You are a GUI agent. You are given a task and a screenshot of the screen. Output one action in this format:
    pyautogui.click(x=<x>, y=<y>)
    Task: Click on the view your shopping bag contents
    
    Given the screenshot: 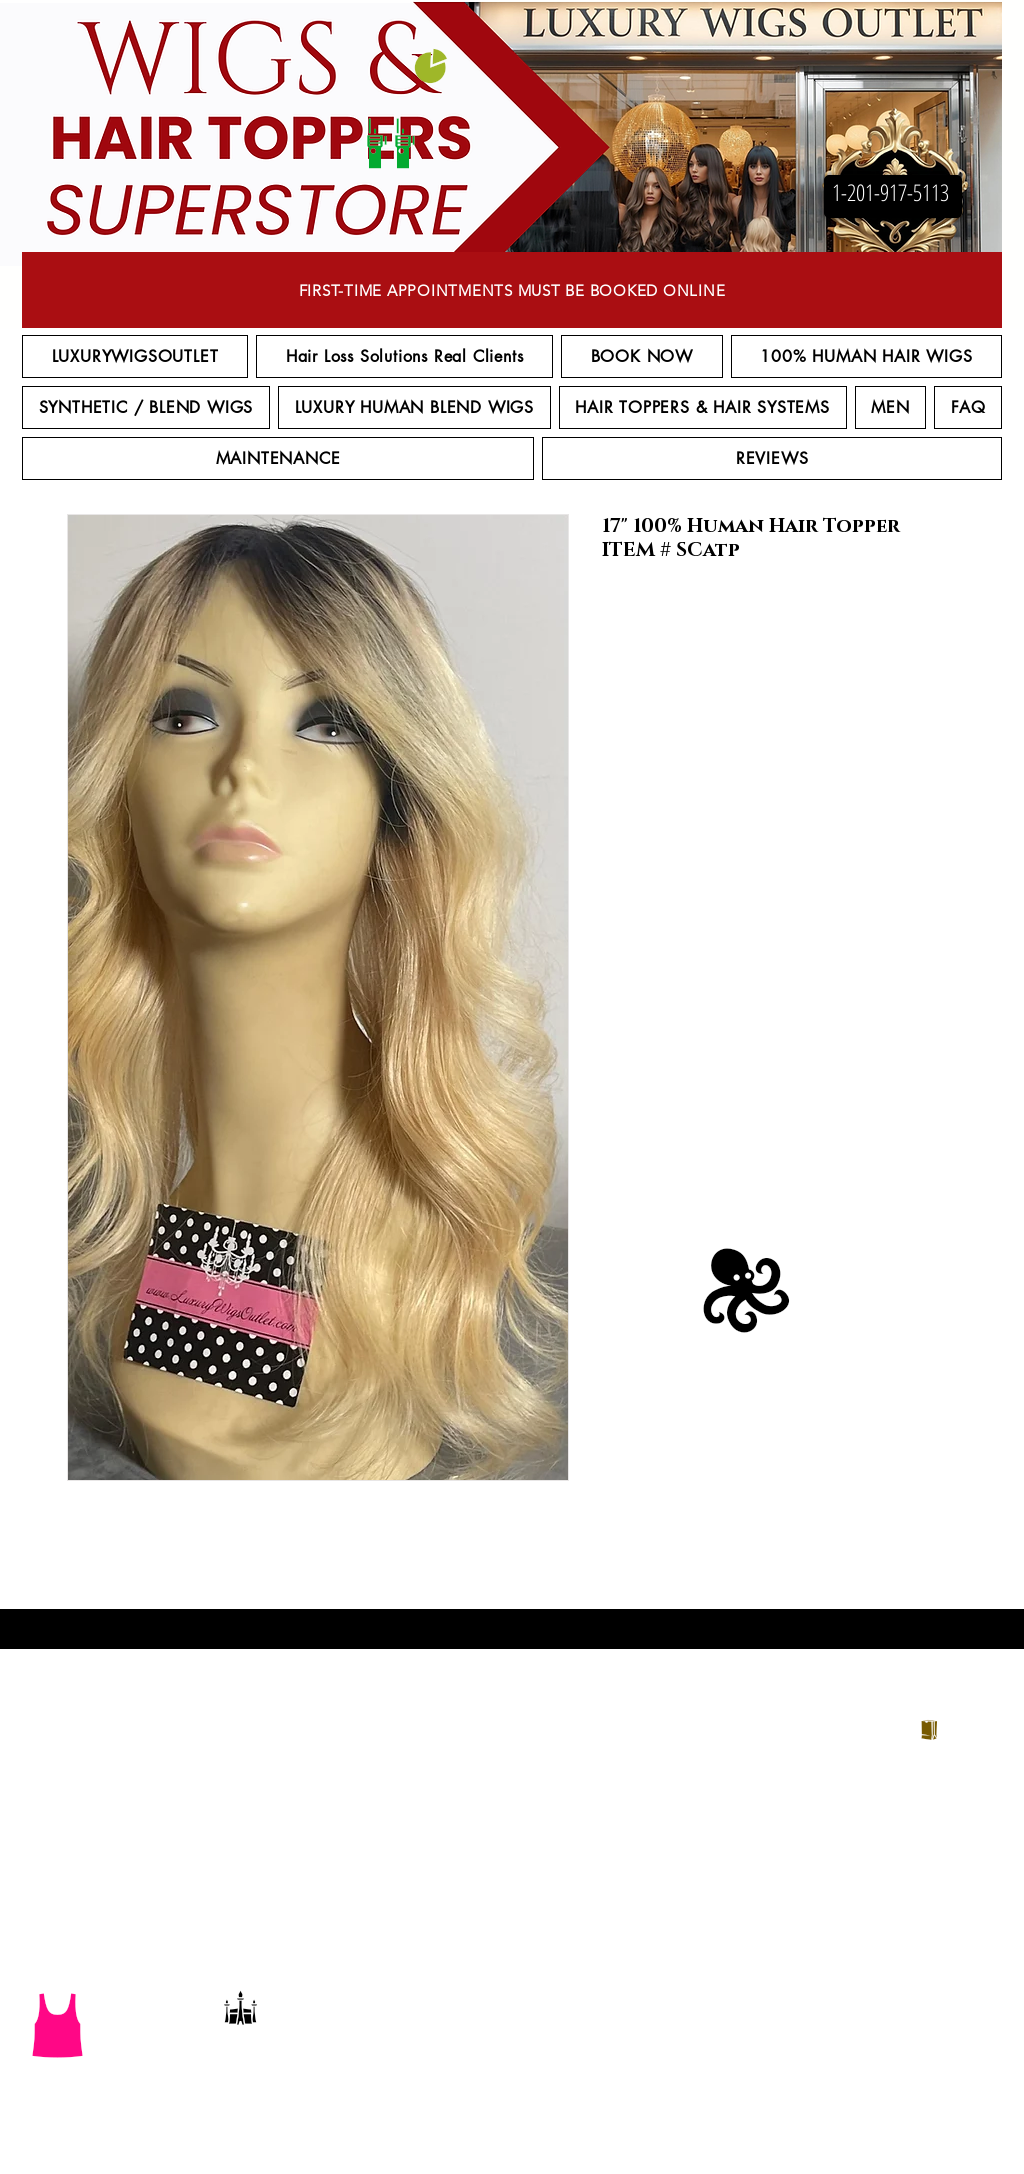 What is the action you would take?
    pyautogui.click(x=929, y=1729)
    